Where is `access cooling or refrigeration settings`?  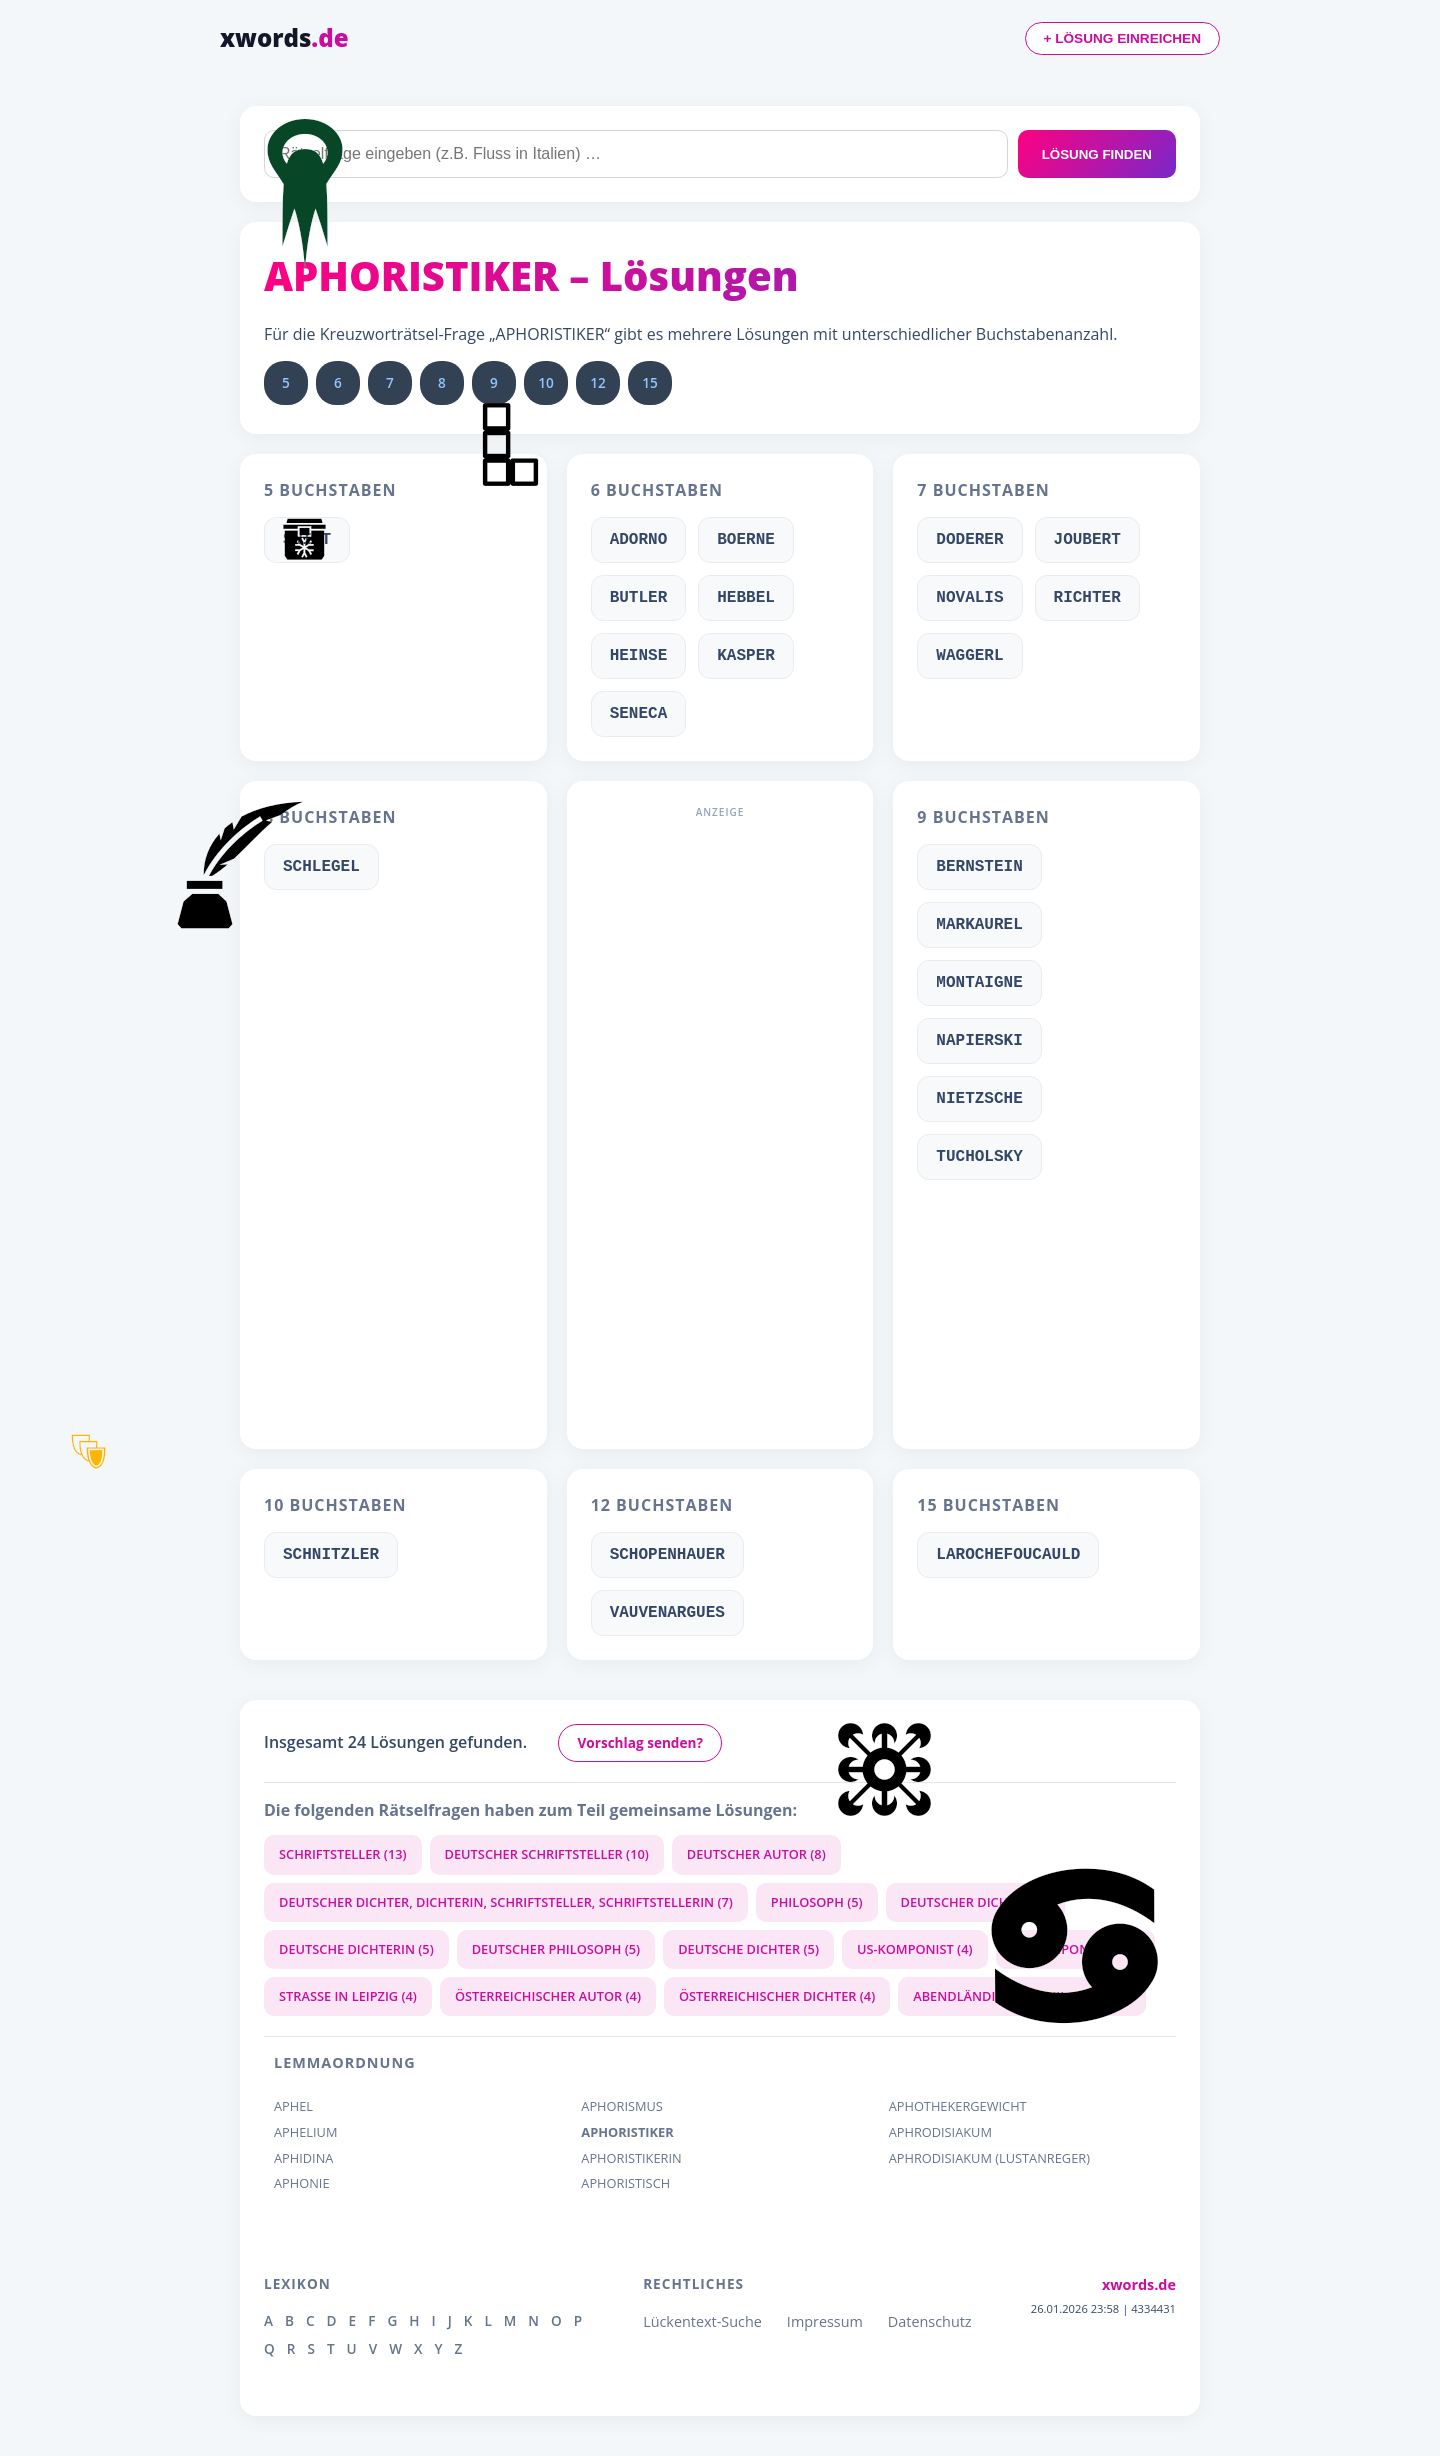
access cooling or refrigeration settings is located at coordinates (304, 538).